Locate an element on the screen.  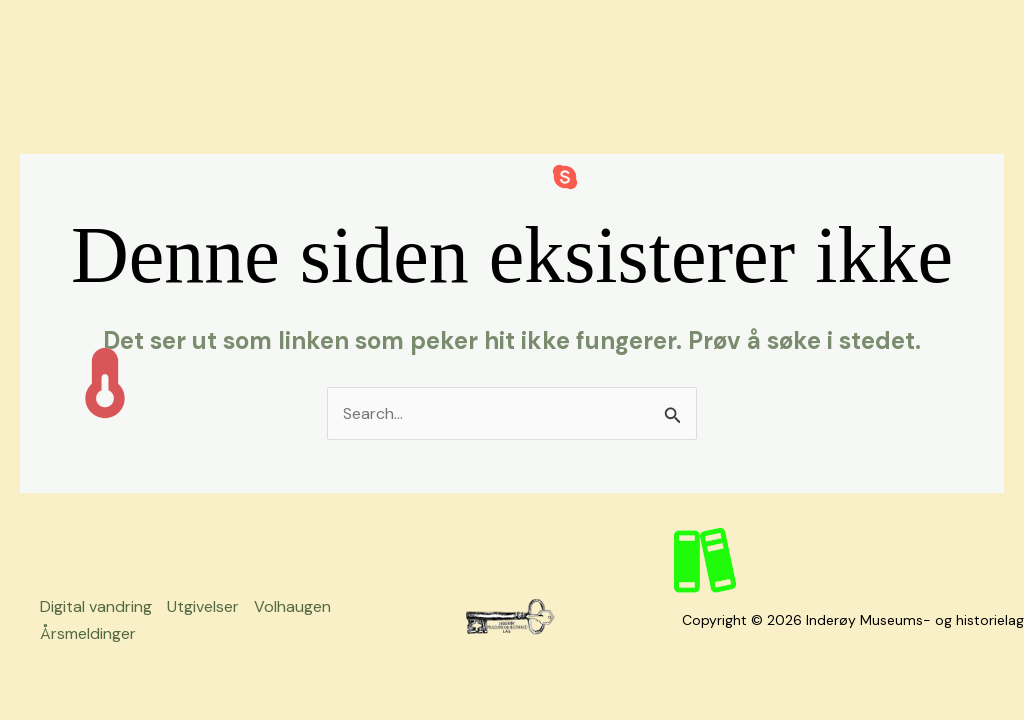
indicates moderate or medium temperature is located at coordinates (105, 383).